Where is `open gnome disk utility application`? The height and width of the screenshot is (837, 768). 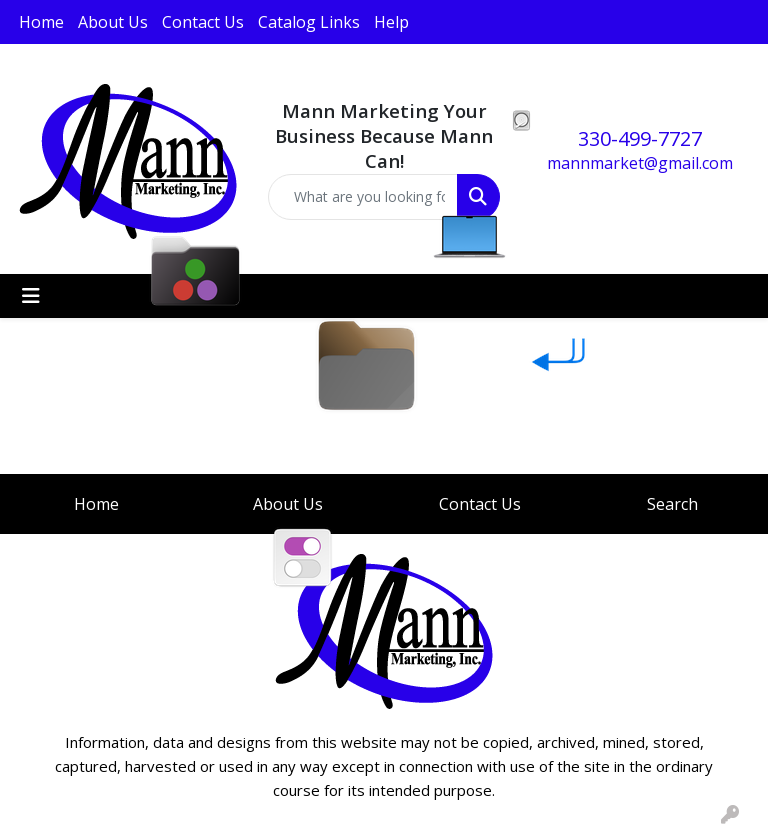
open gnome disk utility application is located at coordinates (521, 120).